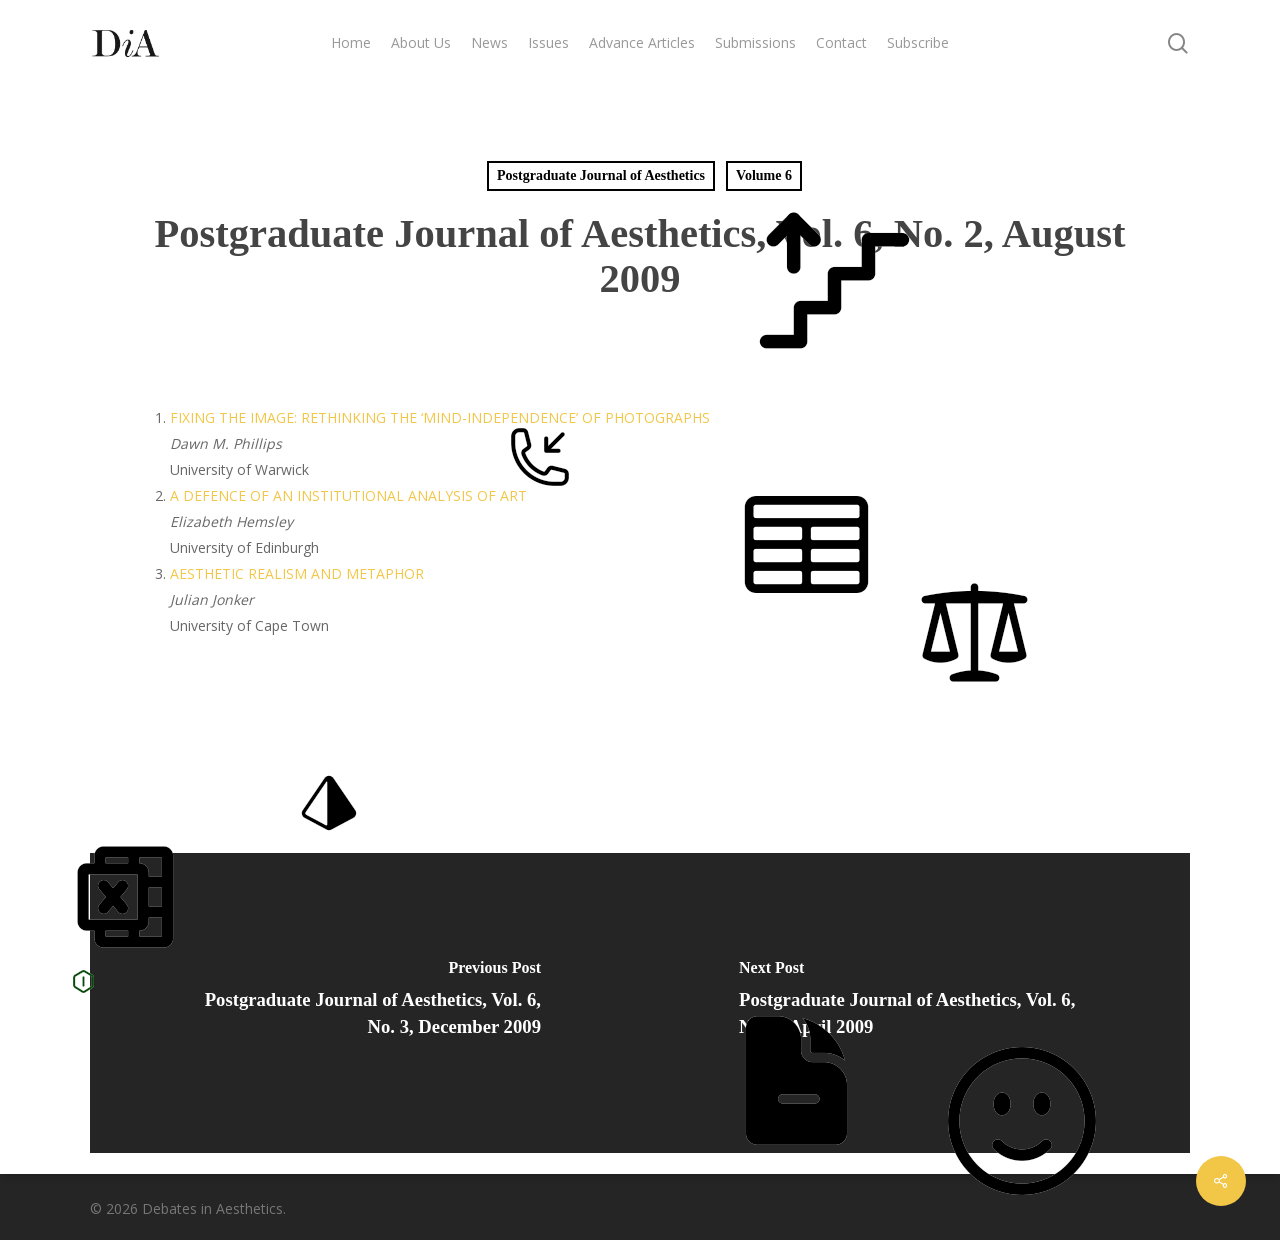 This screenshot has height=1240, width=1280. I want to click on add an emoji or reaction, so click(1022, 1121).